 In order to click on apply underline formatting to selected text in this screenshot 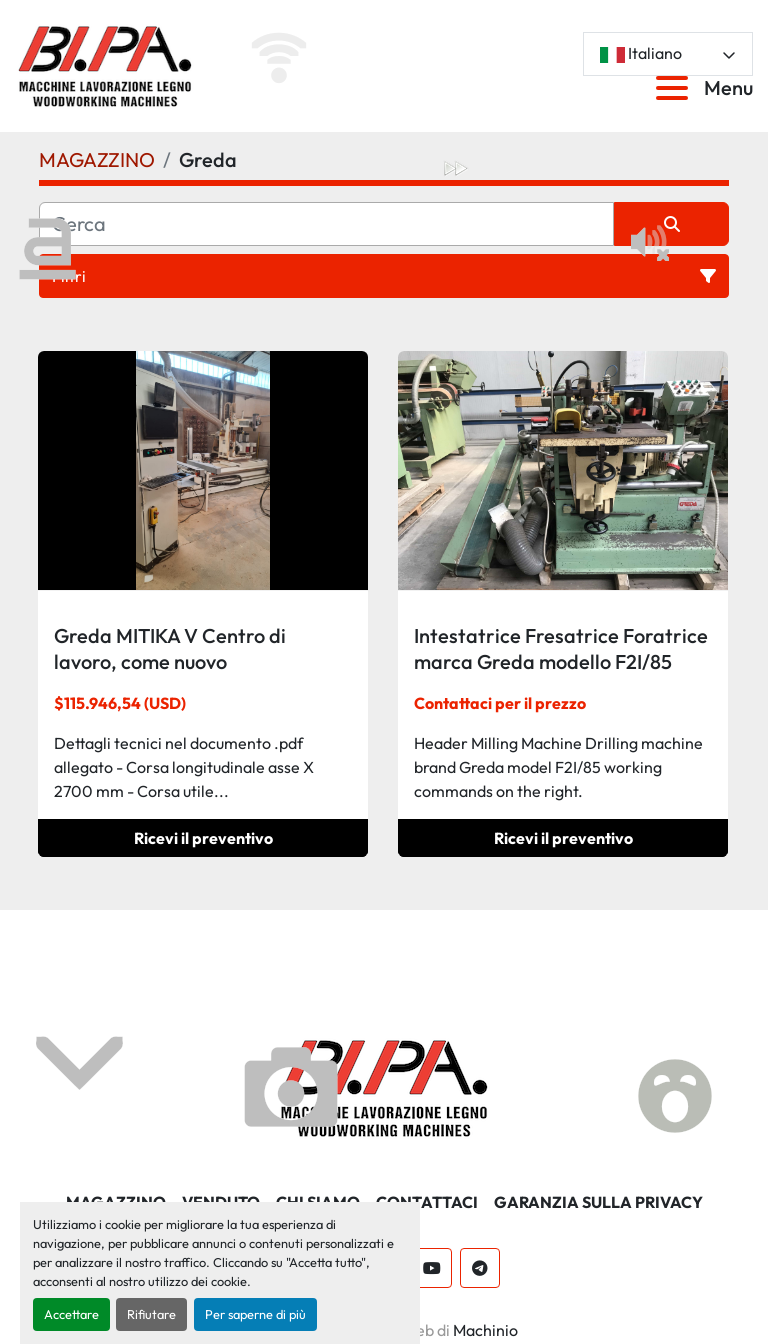, I will do `click(47, 246)`.